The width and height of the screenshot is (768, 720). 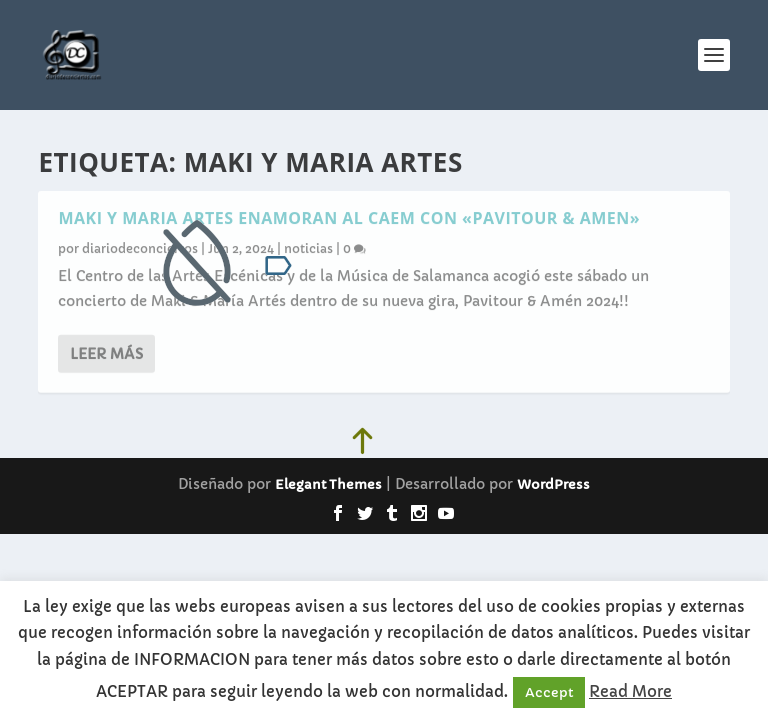 I want to click on disable water or liquid detection, so click(x=197, y=266).